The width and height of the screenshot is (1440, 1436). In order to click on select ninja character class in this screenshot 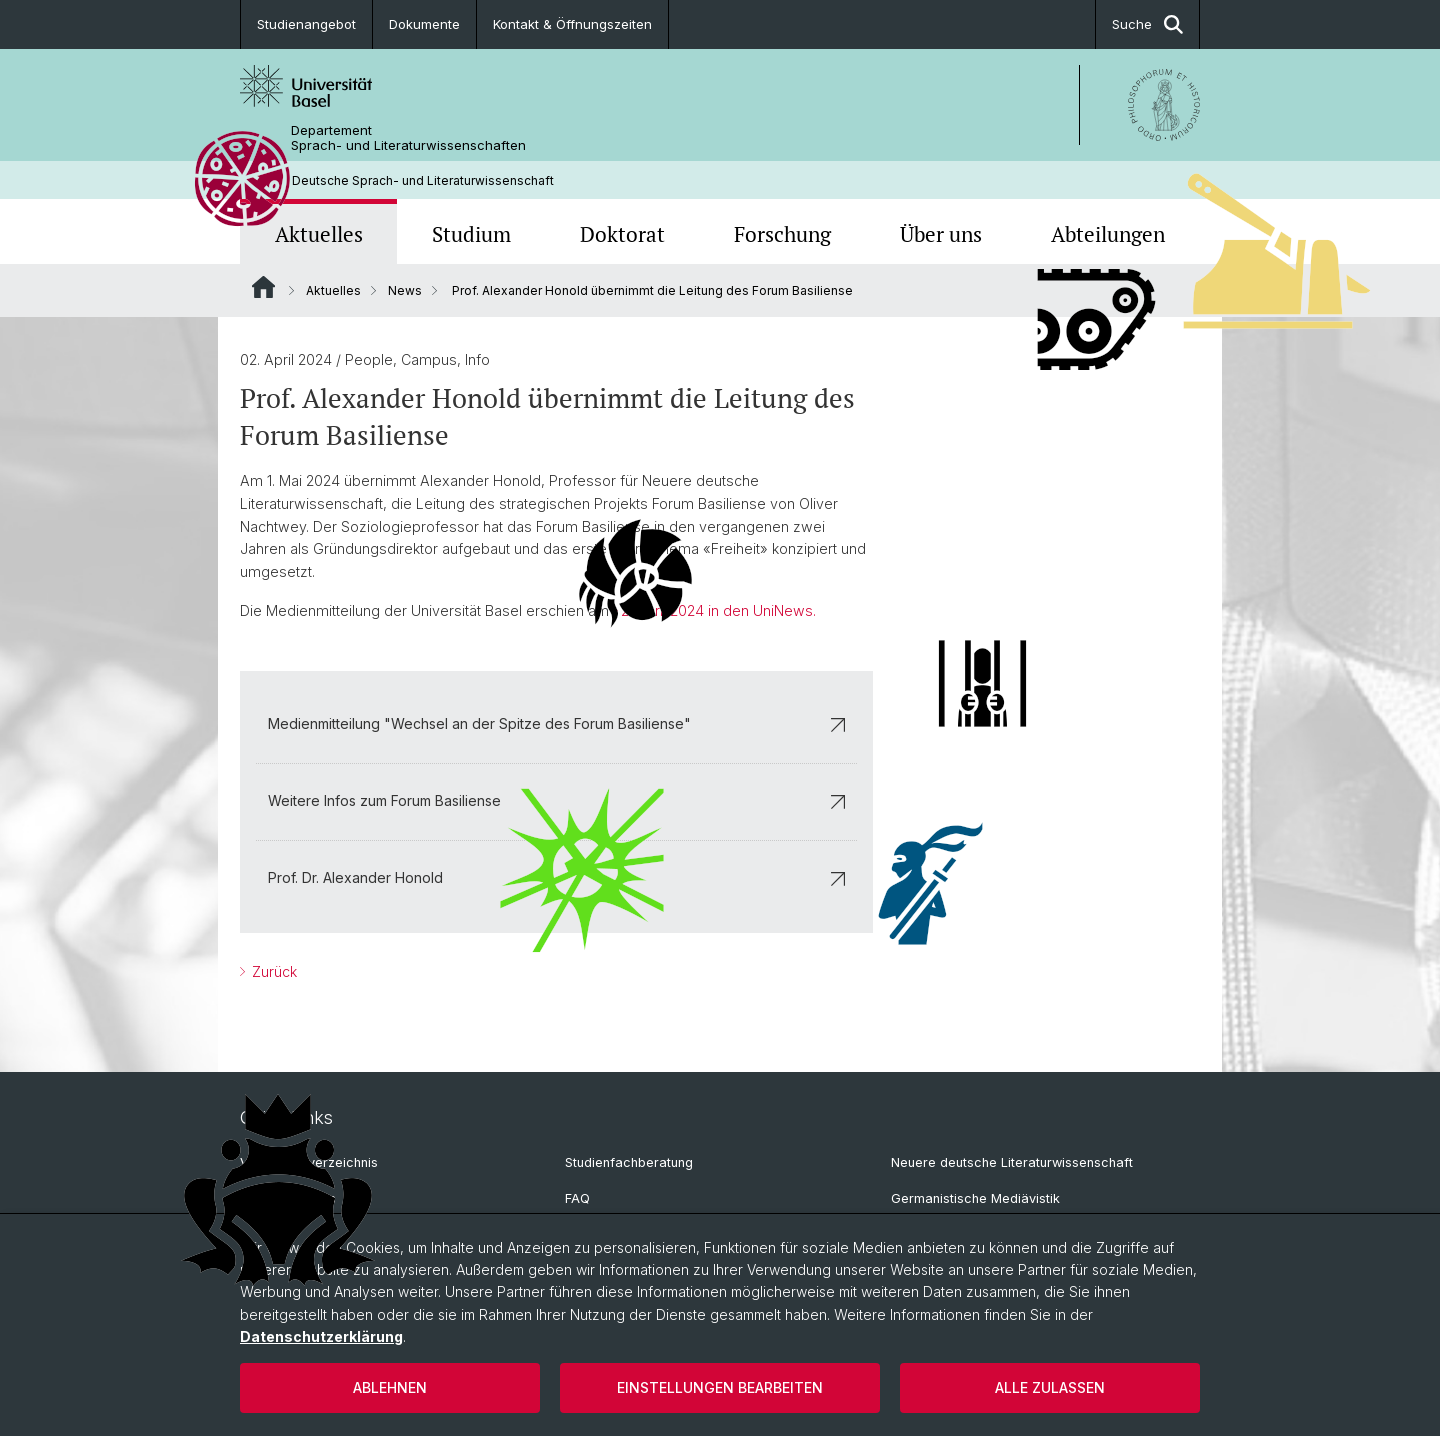, I will do `click(930, 883)`.